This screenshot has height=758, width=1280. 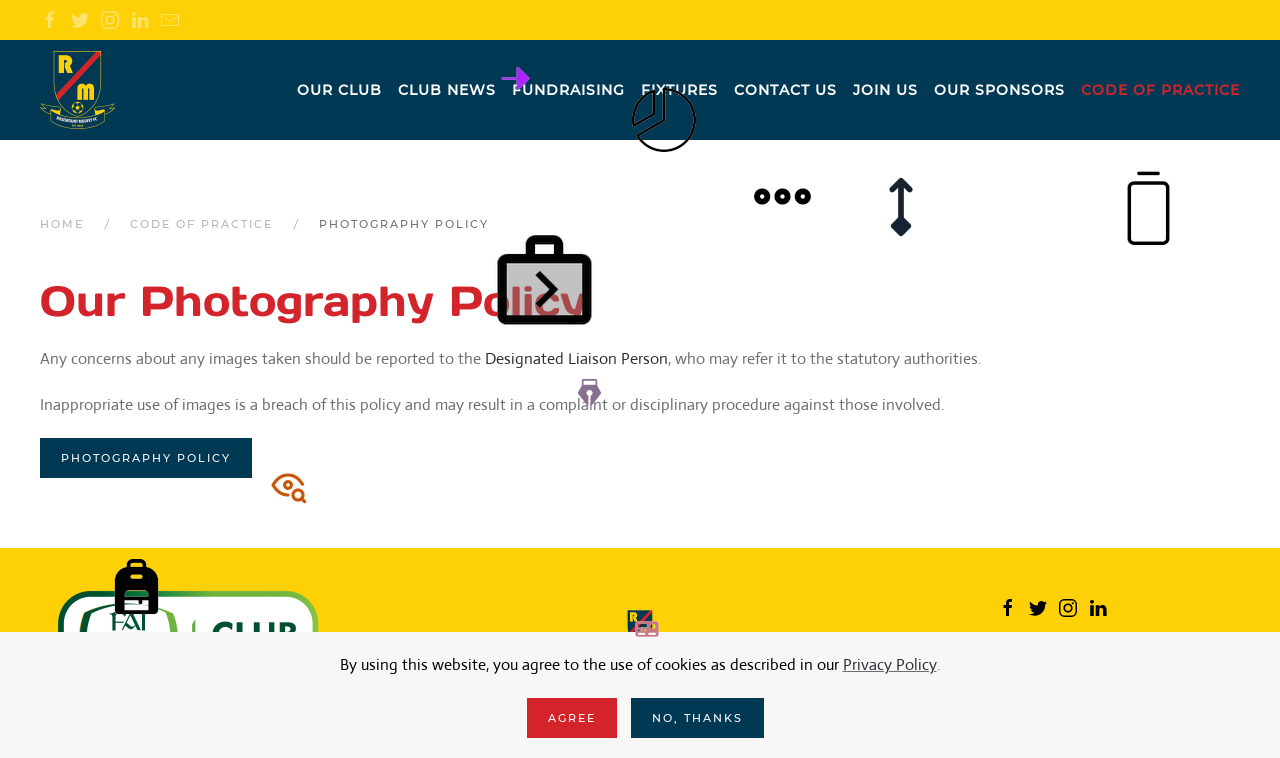 What do you see at coordinates (589, 392) in the screenshot?
I see `access drawing or illustration tools` at bounding box center [589, 392].